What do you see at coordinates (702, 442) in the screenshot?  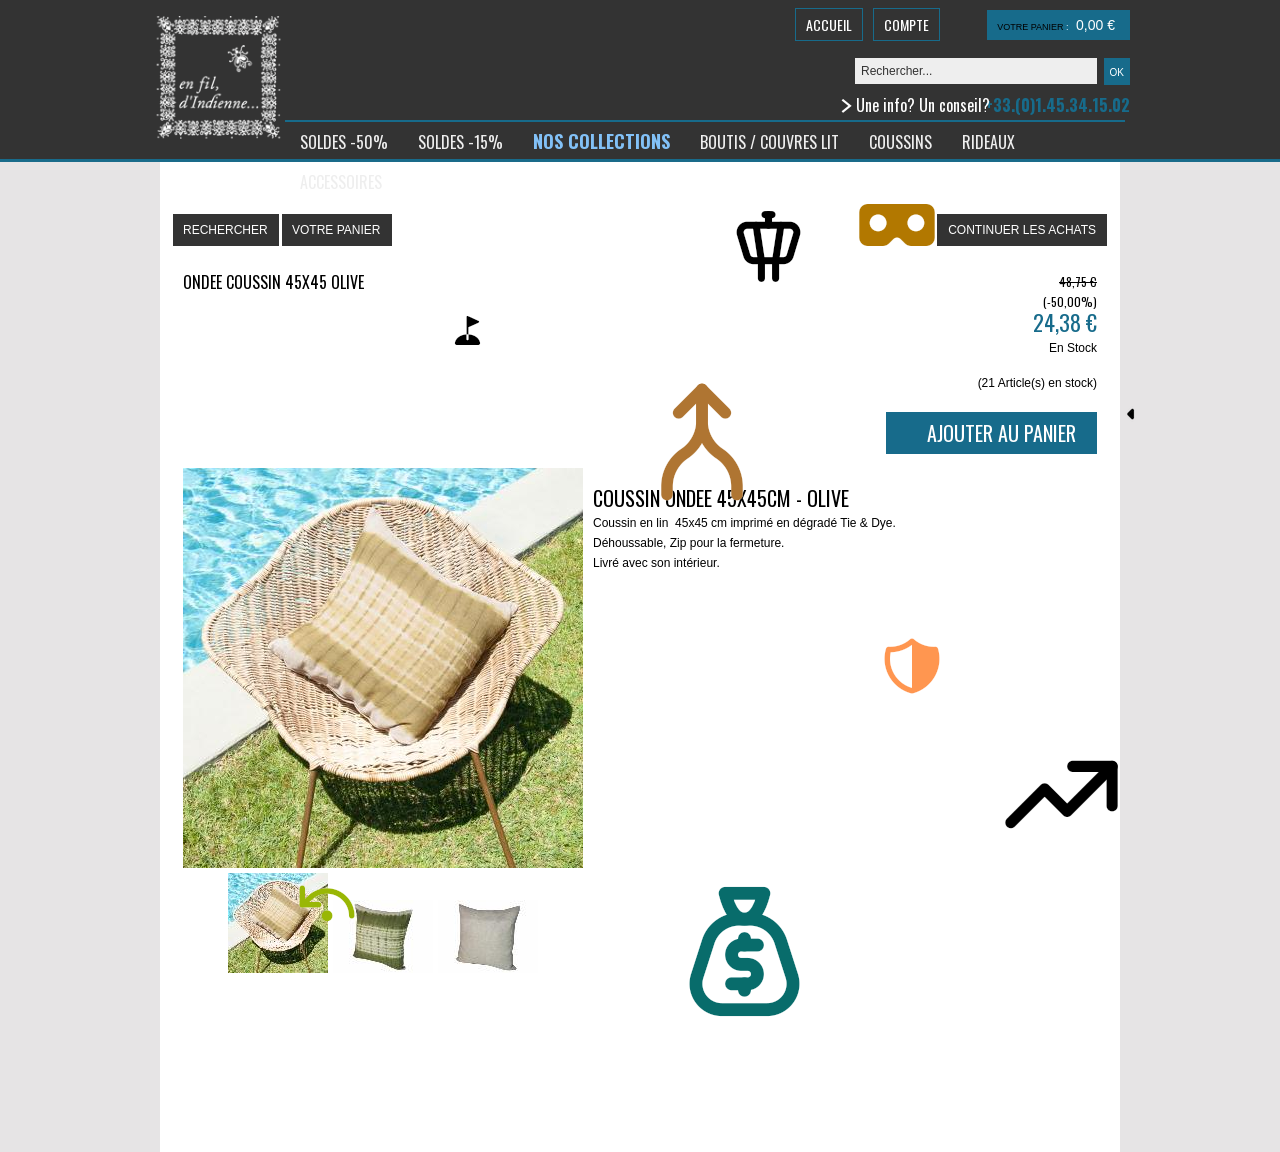 I see `merge branches or paths together` at bounding box center [702, 442].